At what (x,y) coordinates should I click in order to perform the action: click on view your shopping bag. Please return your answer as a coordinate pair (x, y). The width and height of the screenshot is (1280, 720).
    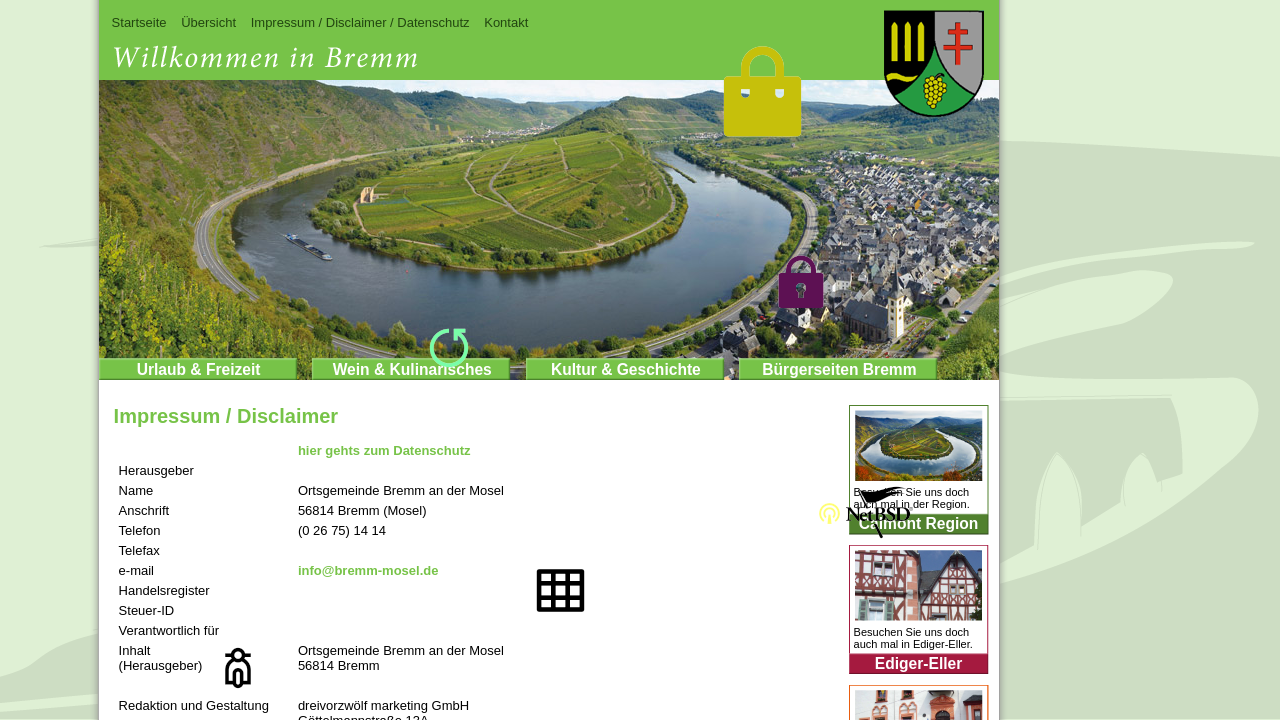
    Looking at the image, I should click on (762, 93).